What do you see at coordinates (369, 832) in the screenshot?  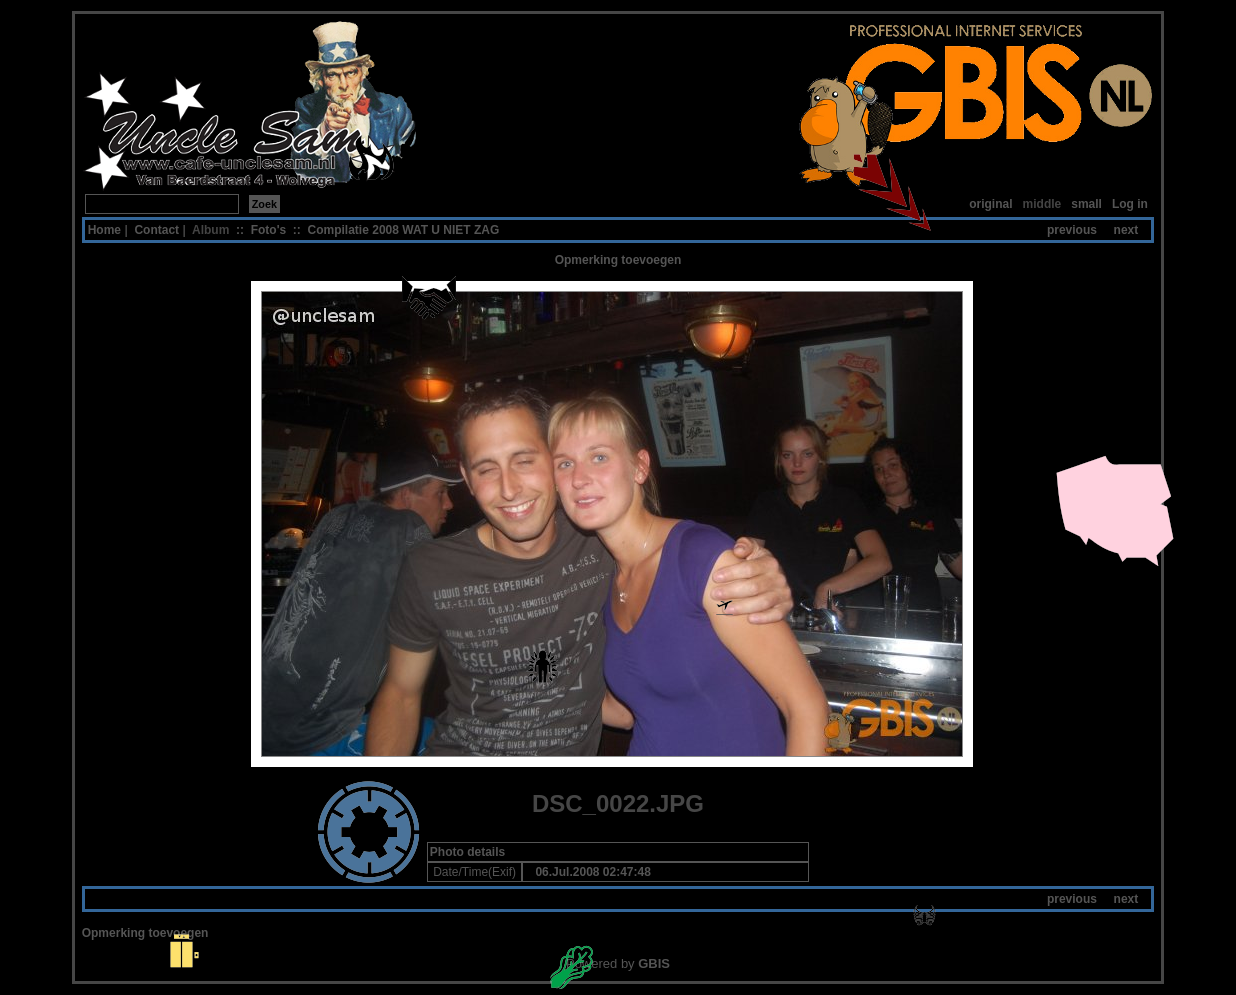 I see `access security settings` at bounding box center [369, 832].